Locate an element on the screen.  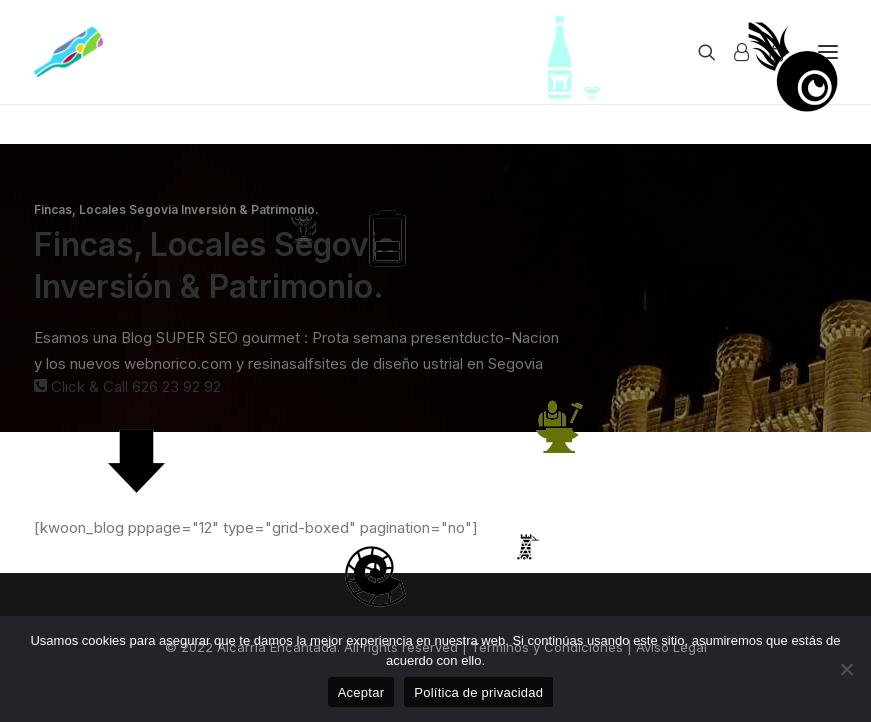
indicates a status effect like curse or blindness in a game is located at coordinates (792, 67).